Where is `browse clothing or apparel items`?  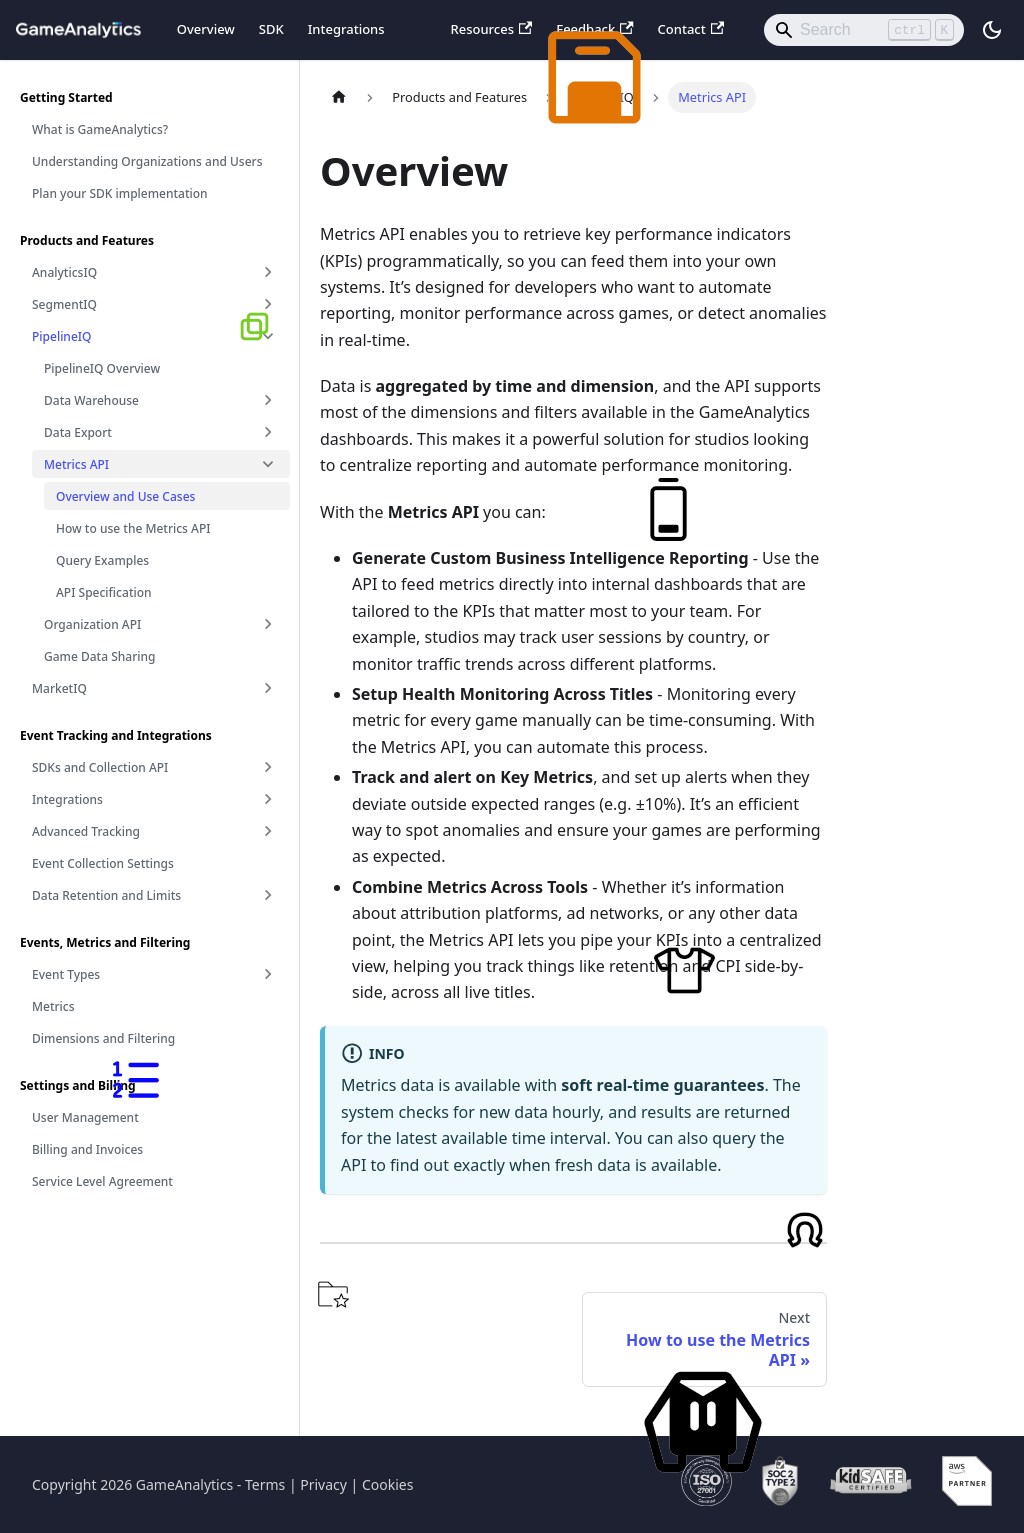 browse clothing or apparel items is located at coordinates (703, 1422).